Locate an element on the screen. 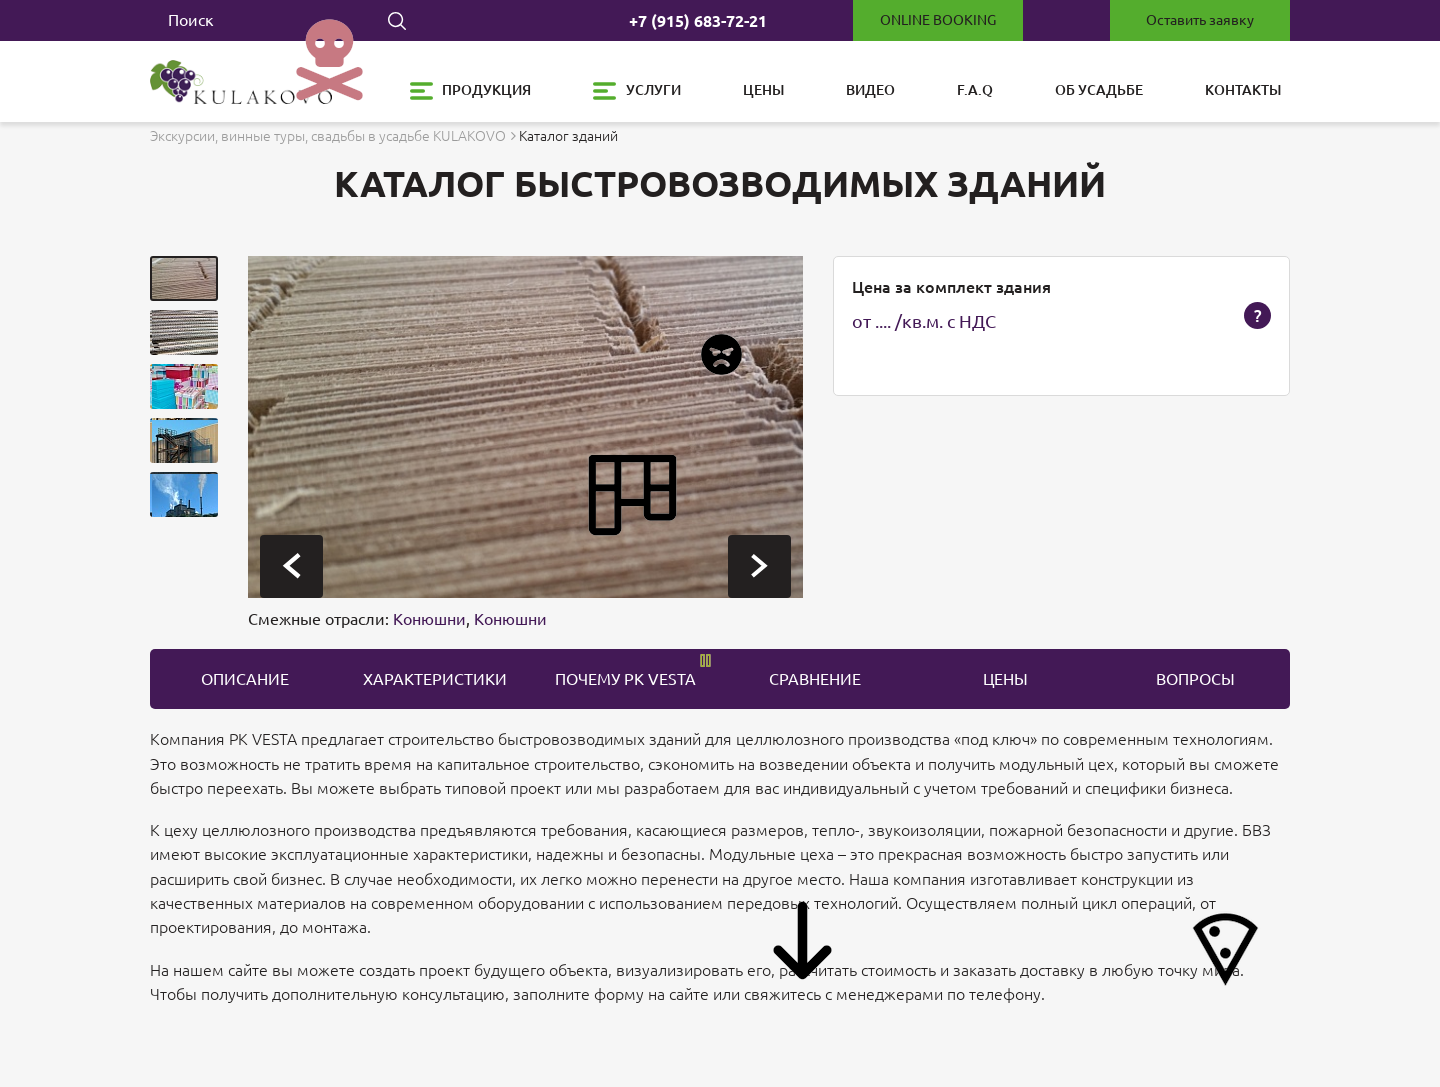 This screenshot has height=1087, width=1440. indicates dangerous or hazardous content is located at coordinates (329, 57).